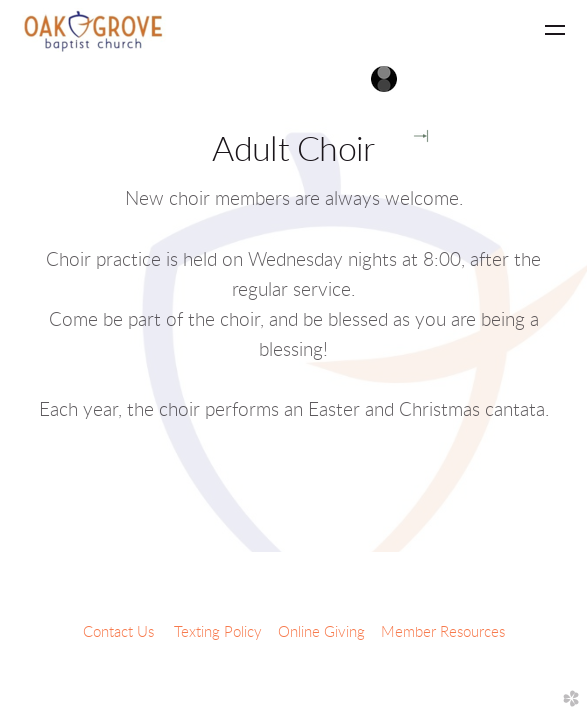 This screenshot has height=720, width=587. What do you see at coordinates (421, 136) in the screenshot?
I see `jump to the last item in a list` at bounding box center [421, 136].